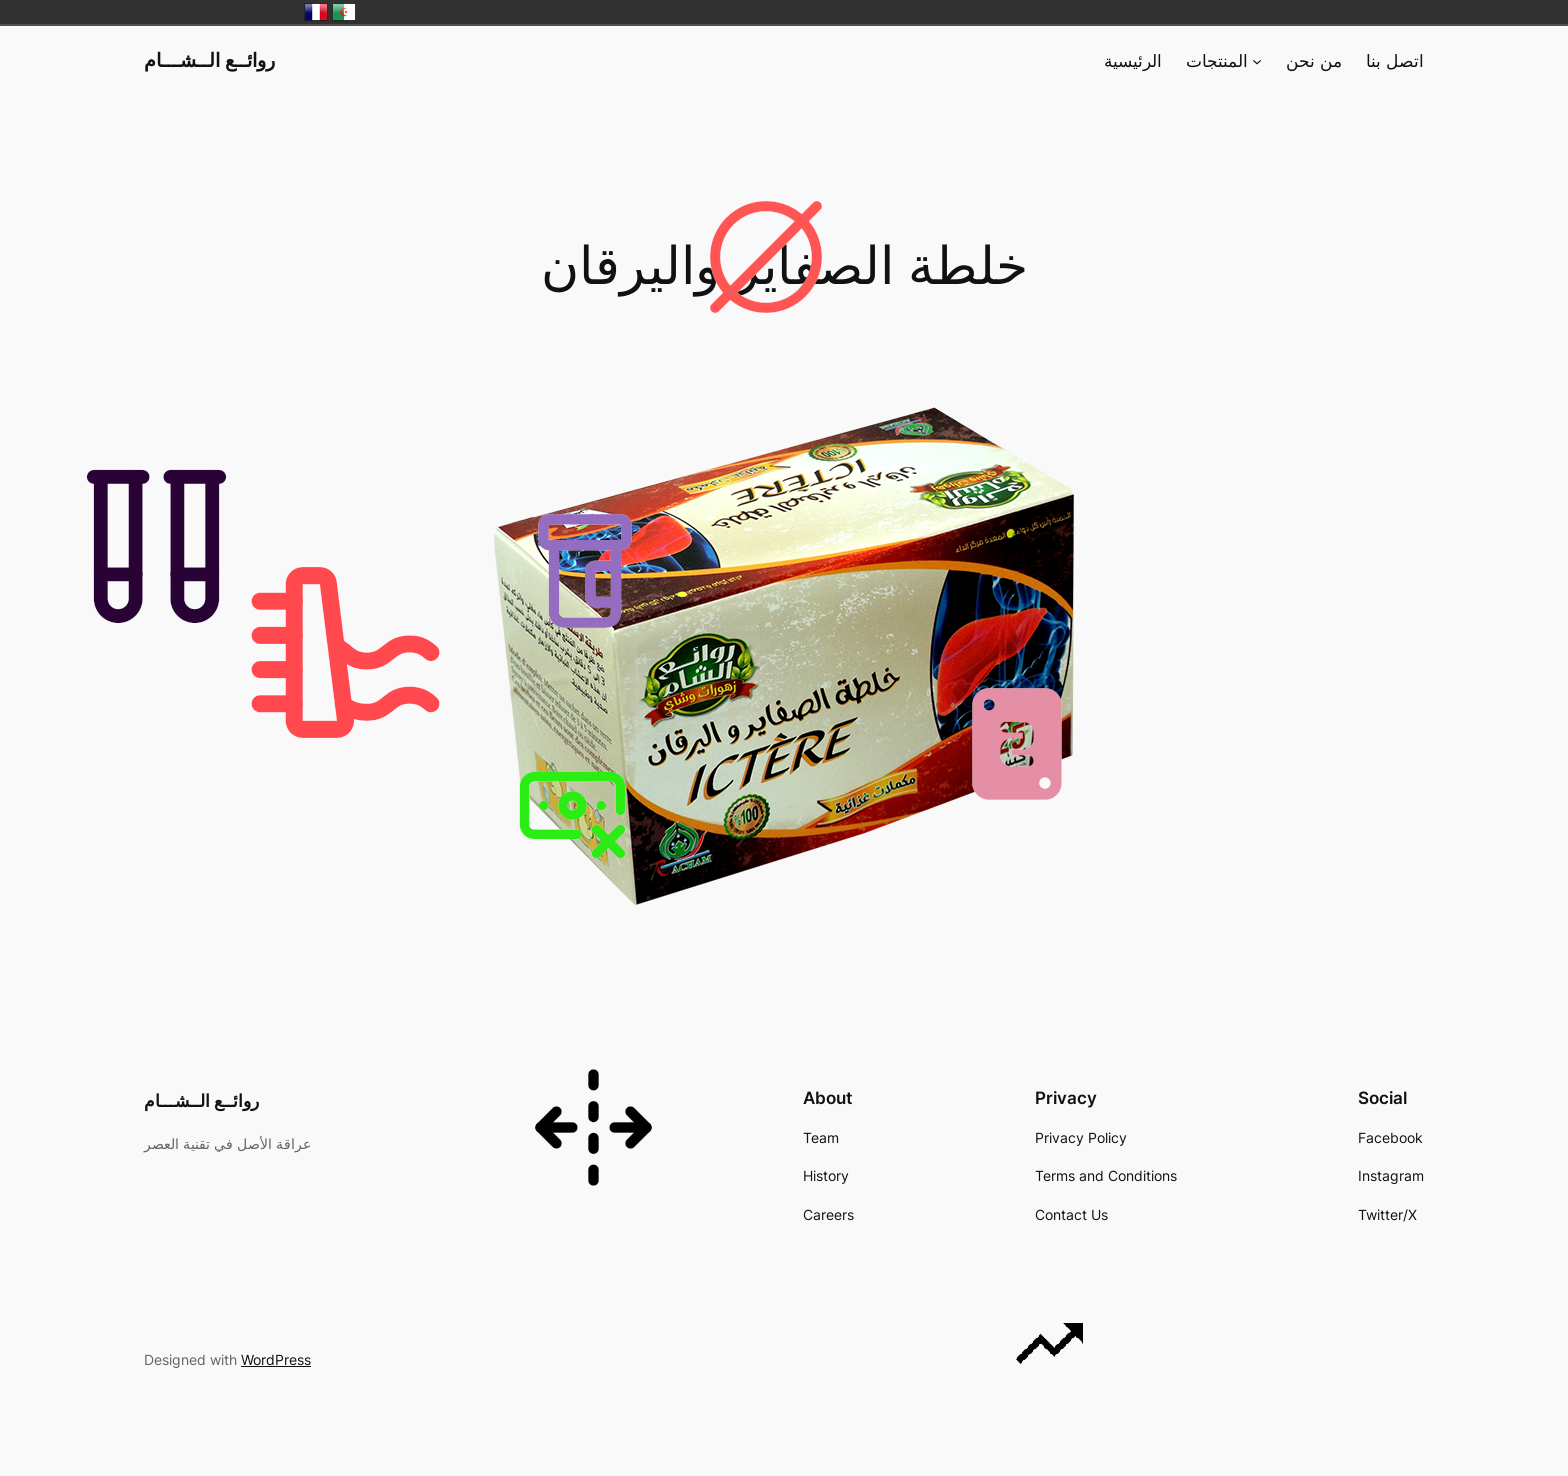 Image resolution: width=1568 pixels, height=1476 pixels. Describe the element at coordinates (593, 1127) in the screenshot. I see `expand content horizontally` at that location.